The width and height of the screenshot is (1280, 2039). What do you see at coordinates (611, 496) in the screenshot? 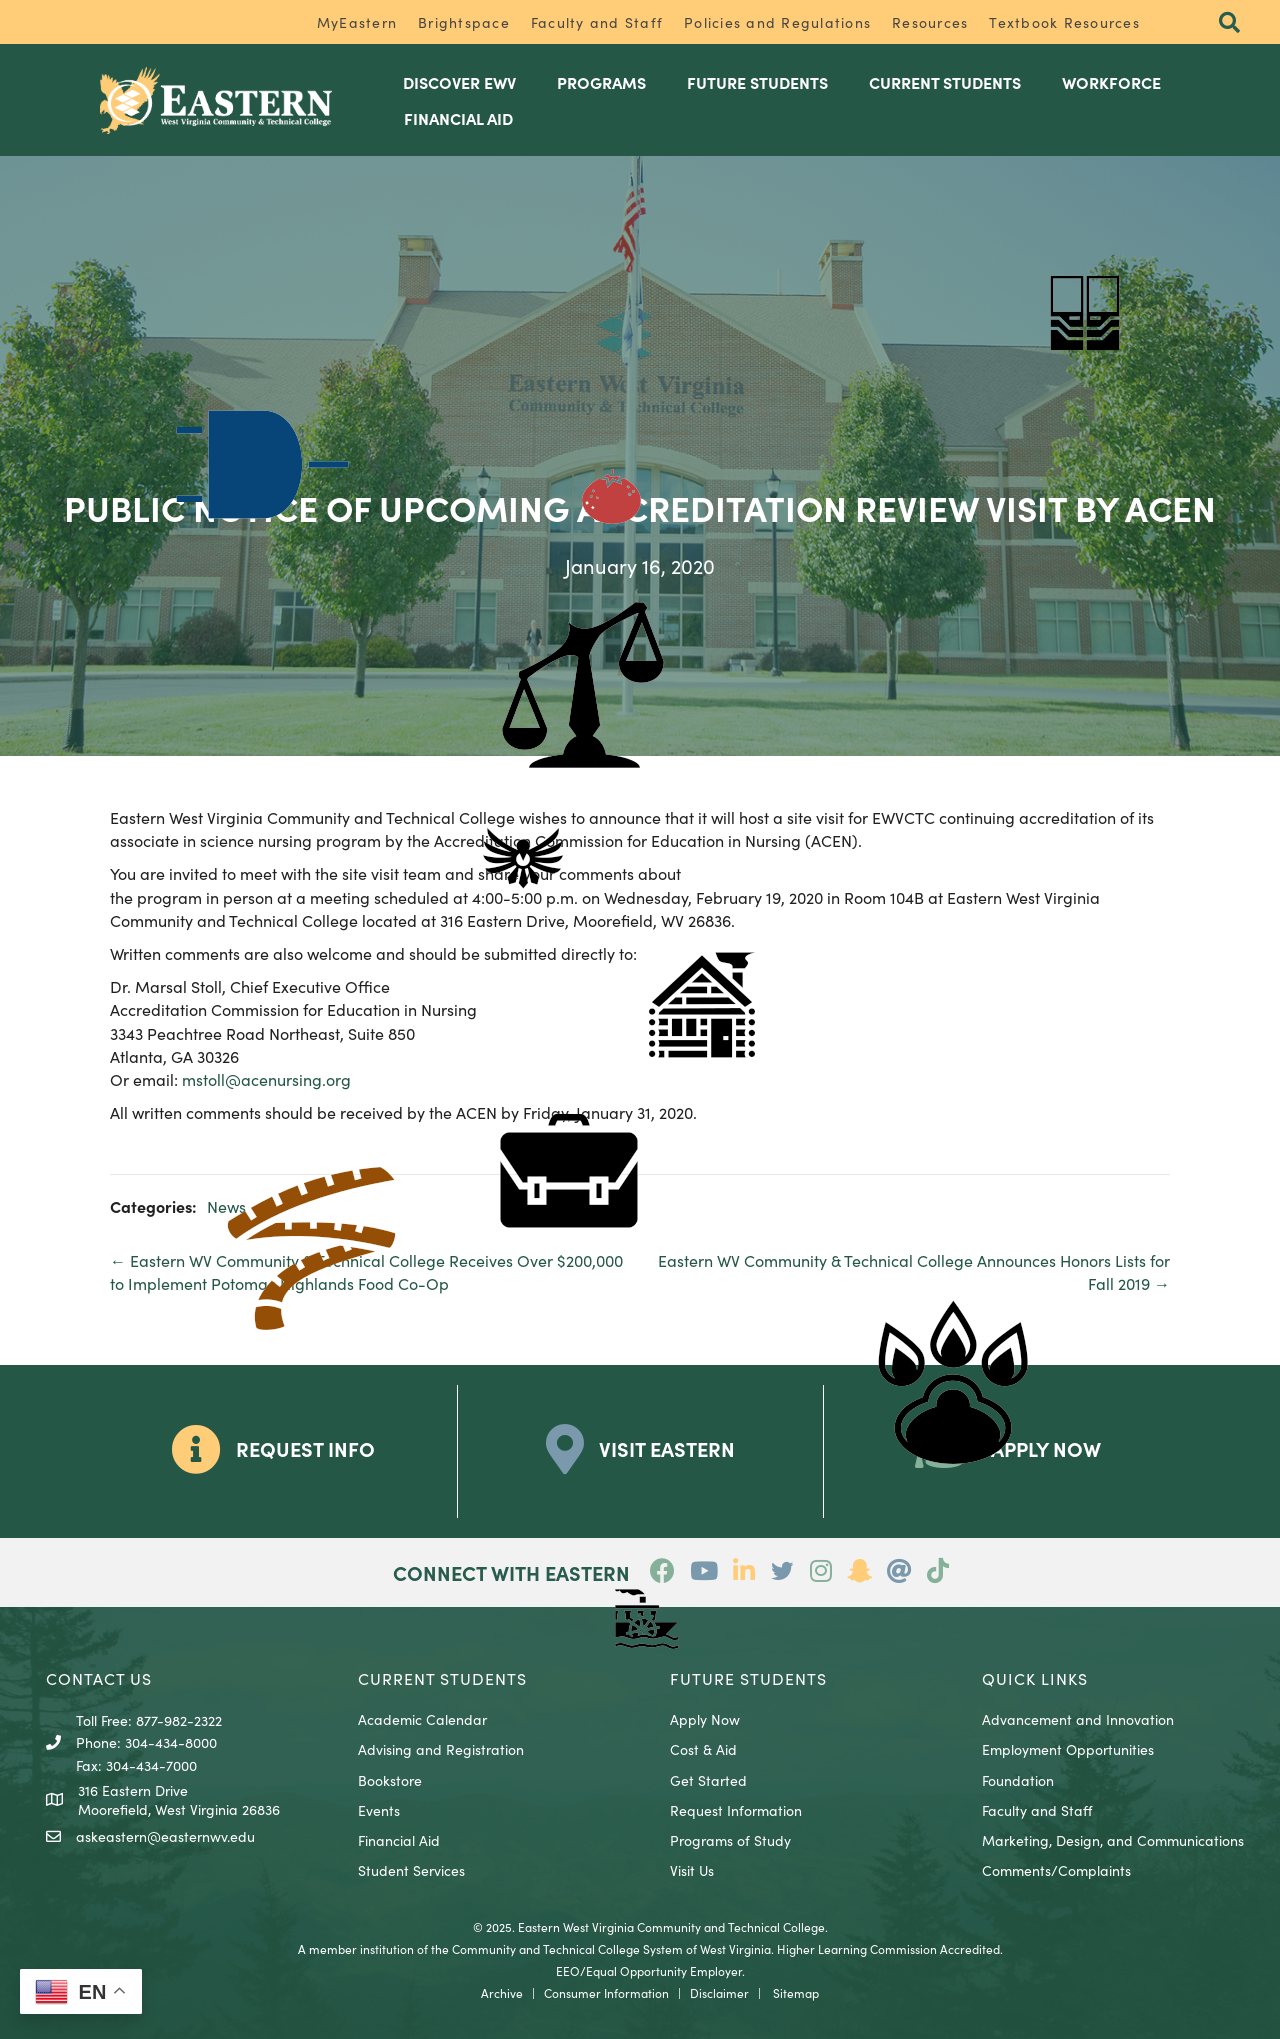
I see `select tangerine or citrus fruit item` at bounding box center [611, 496].